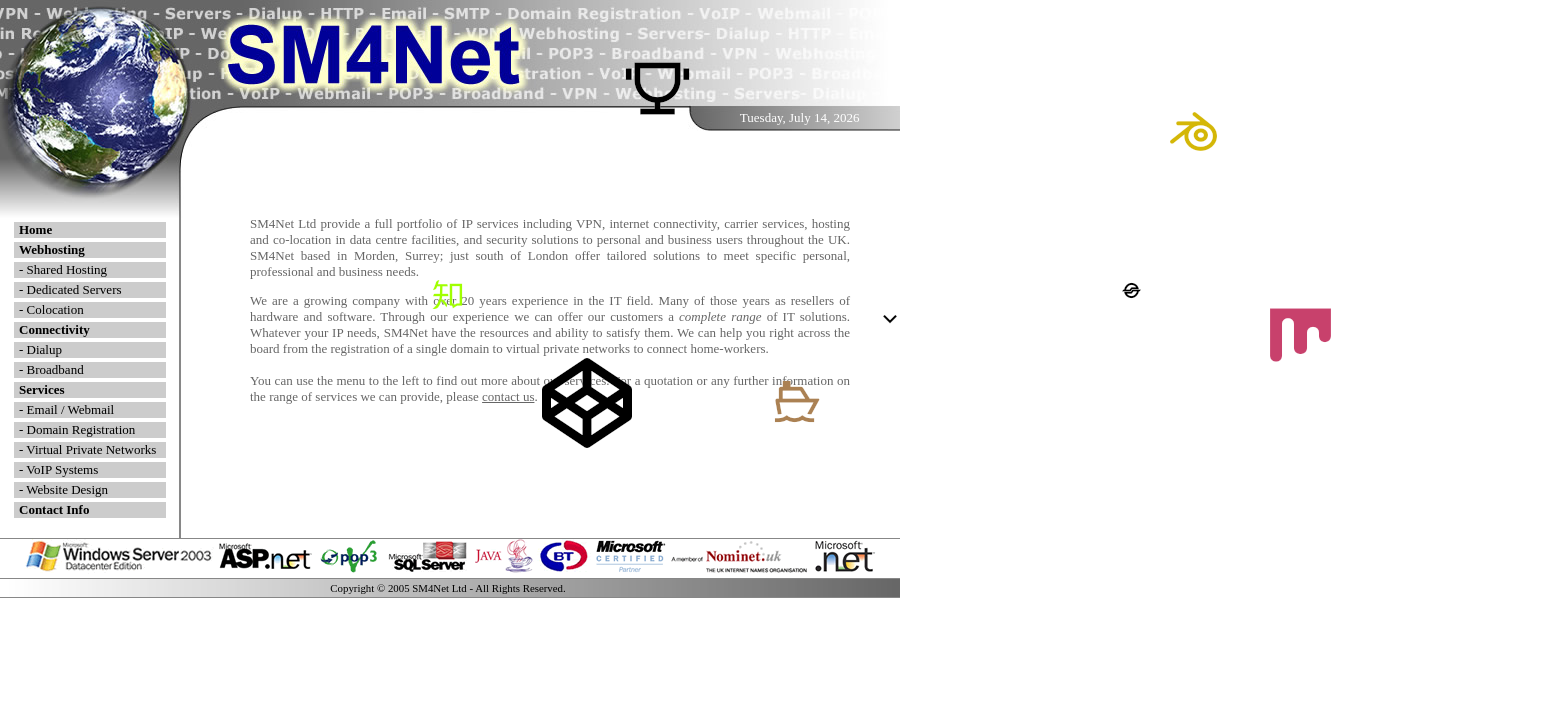 The height and width of the screenshot is (720, 1568). I want to click on view nearby ports or maritime locations, so click(796, 402).